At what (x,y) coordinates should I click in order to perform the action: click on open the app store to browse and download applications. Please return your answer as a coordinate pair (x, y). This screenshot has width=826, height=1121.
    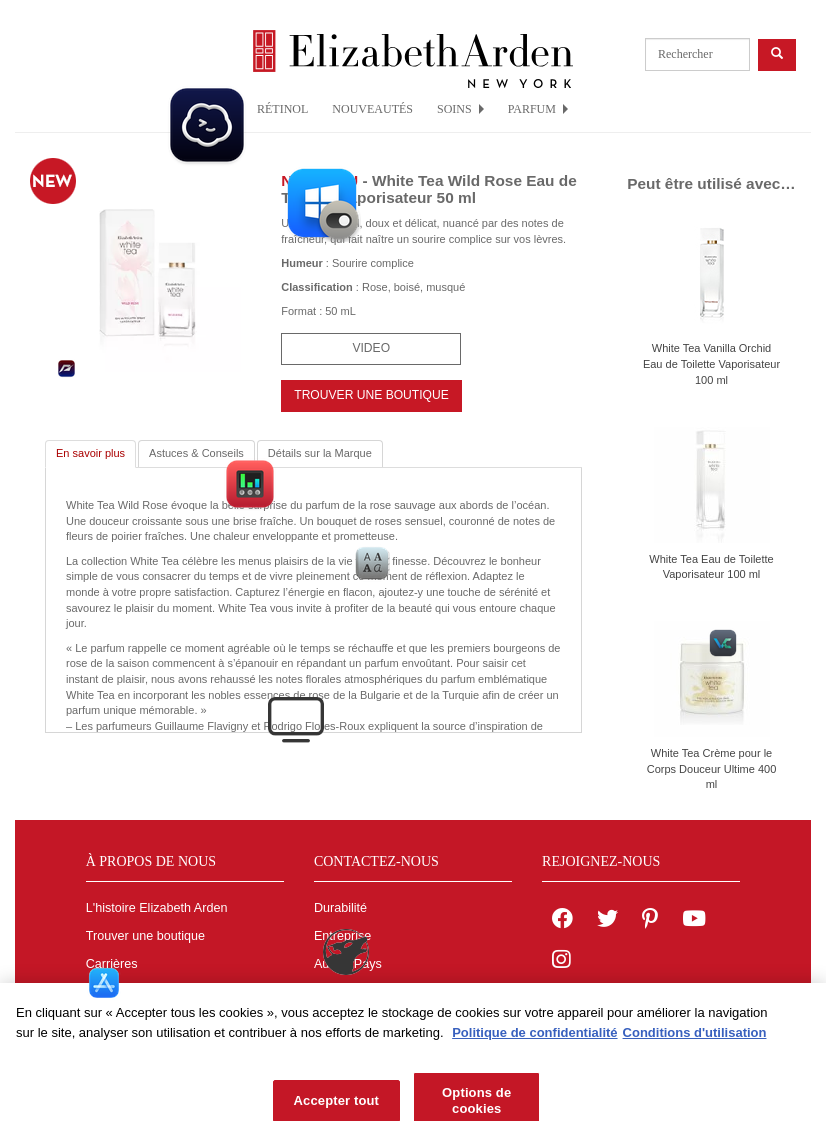
    Looking at the image, I should click on (104, 983).